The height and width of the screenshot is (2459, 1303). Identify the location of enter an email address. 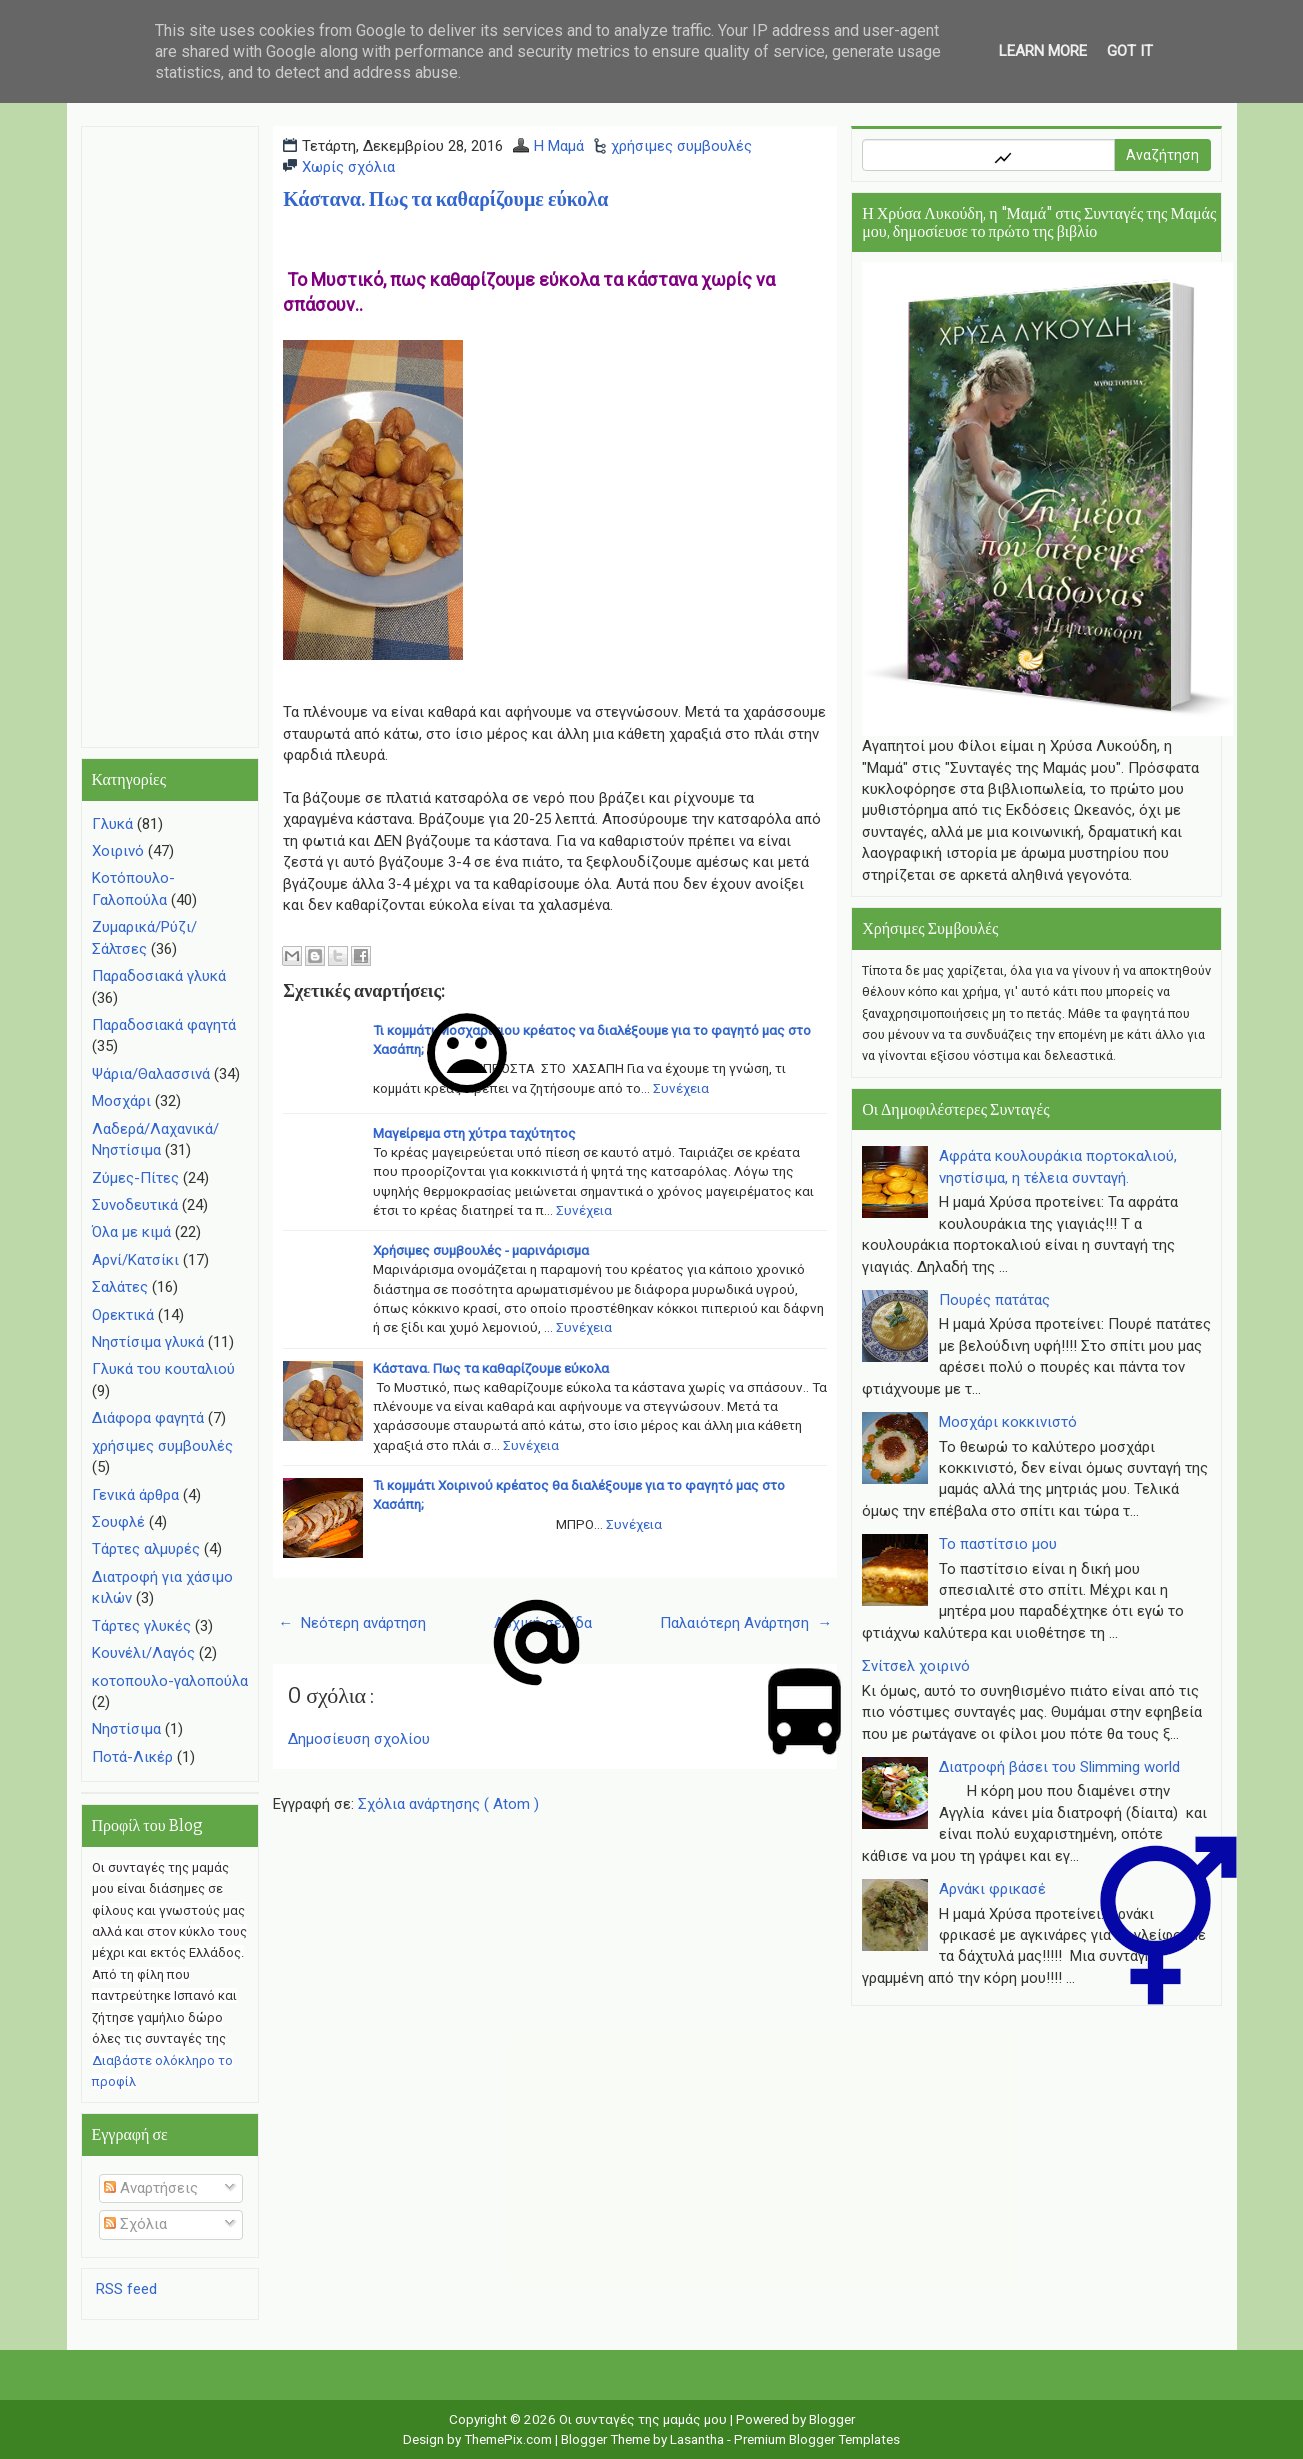
(536, 1642).